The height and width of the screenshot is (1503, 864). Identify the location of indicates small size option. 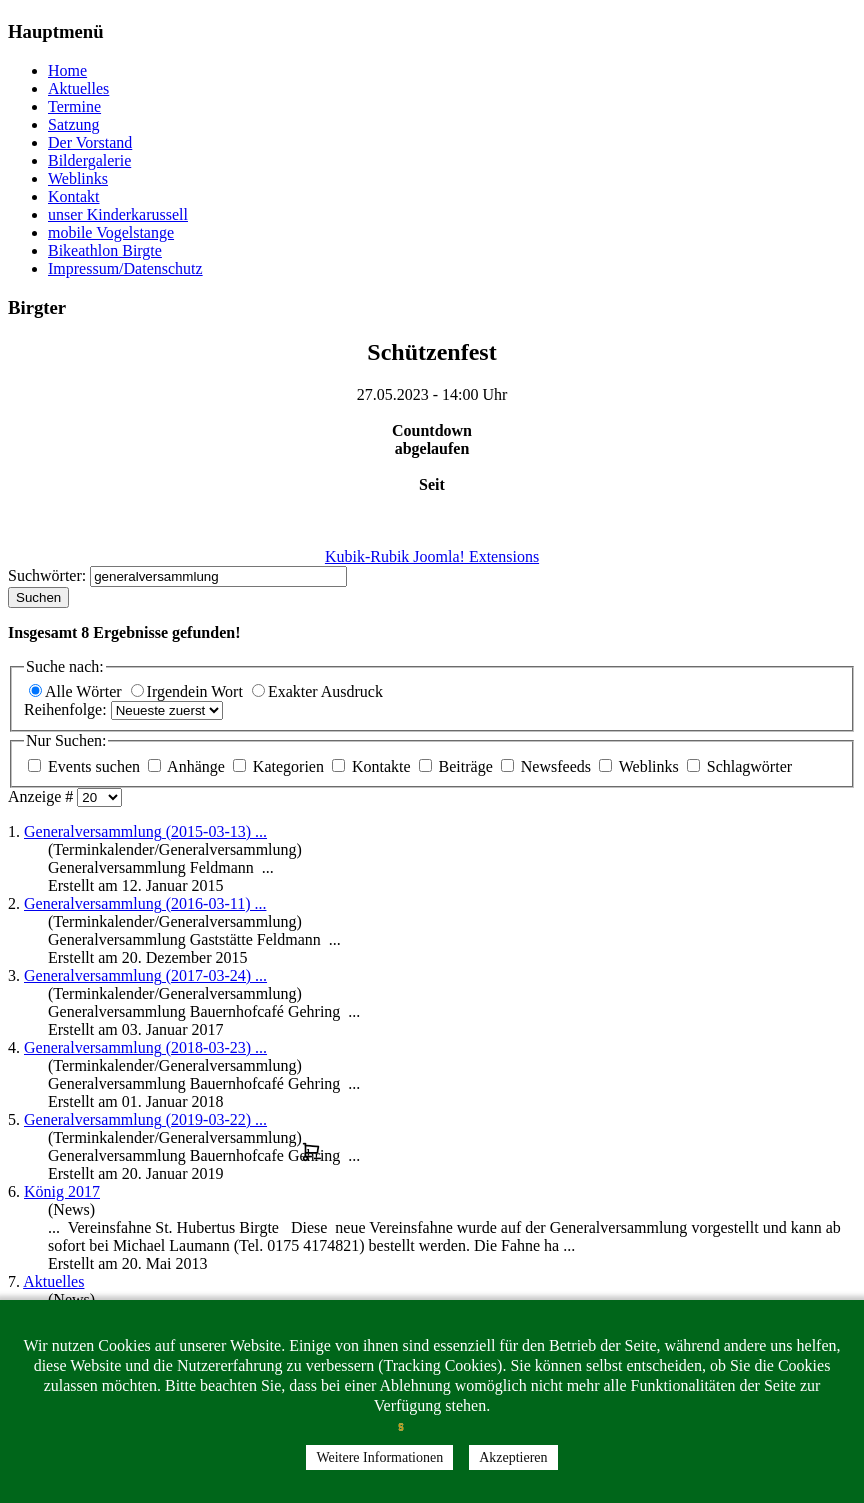
(401, 1427).